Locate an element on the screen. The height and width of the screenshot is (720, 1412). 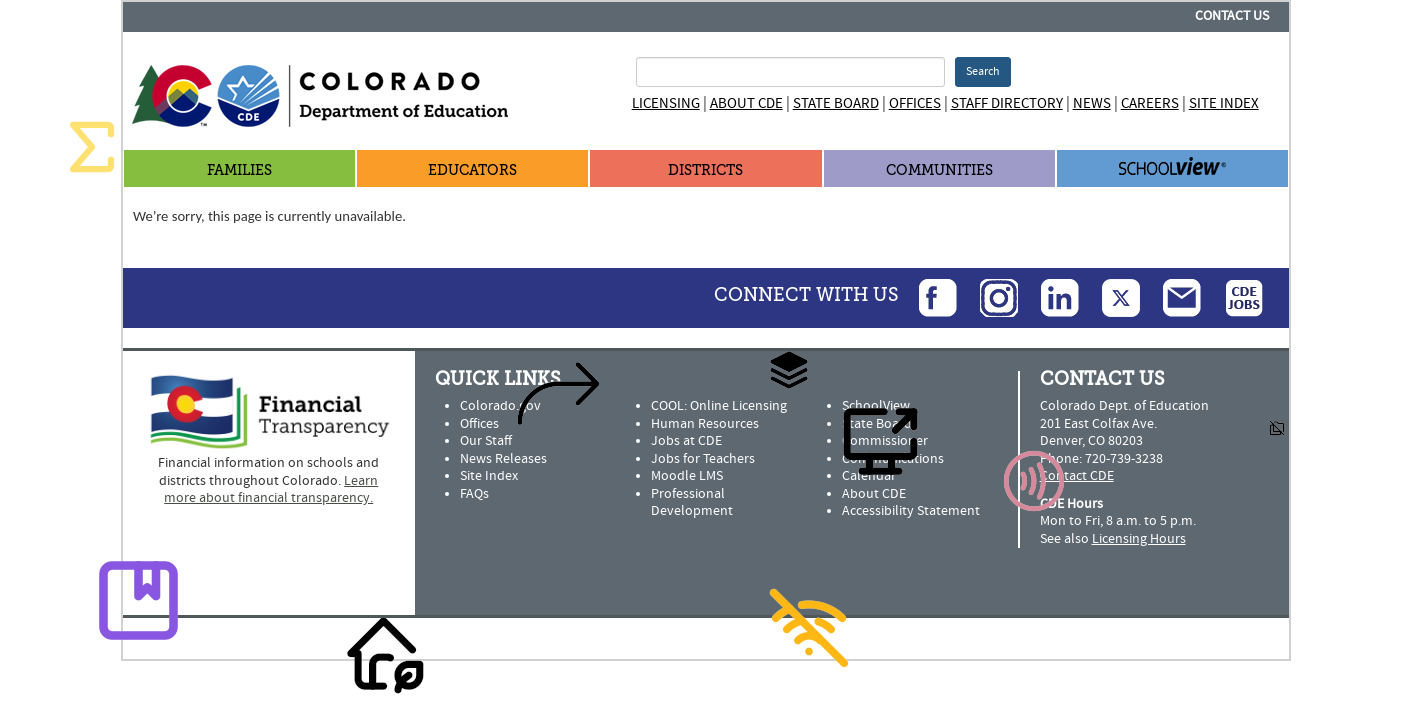
tap to pay with contactless payment is located at coordinates (1034, 481).